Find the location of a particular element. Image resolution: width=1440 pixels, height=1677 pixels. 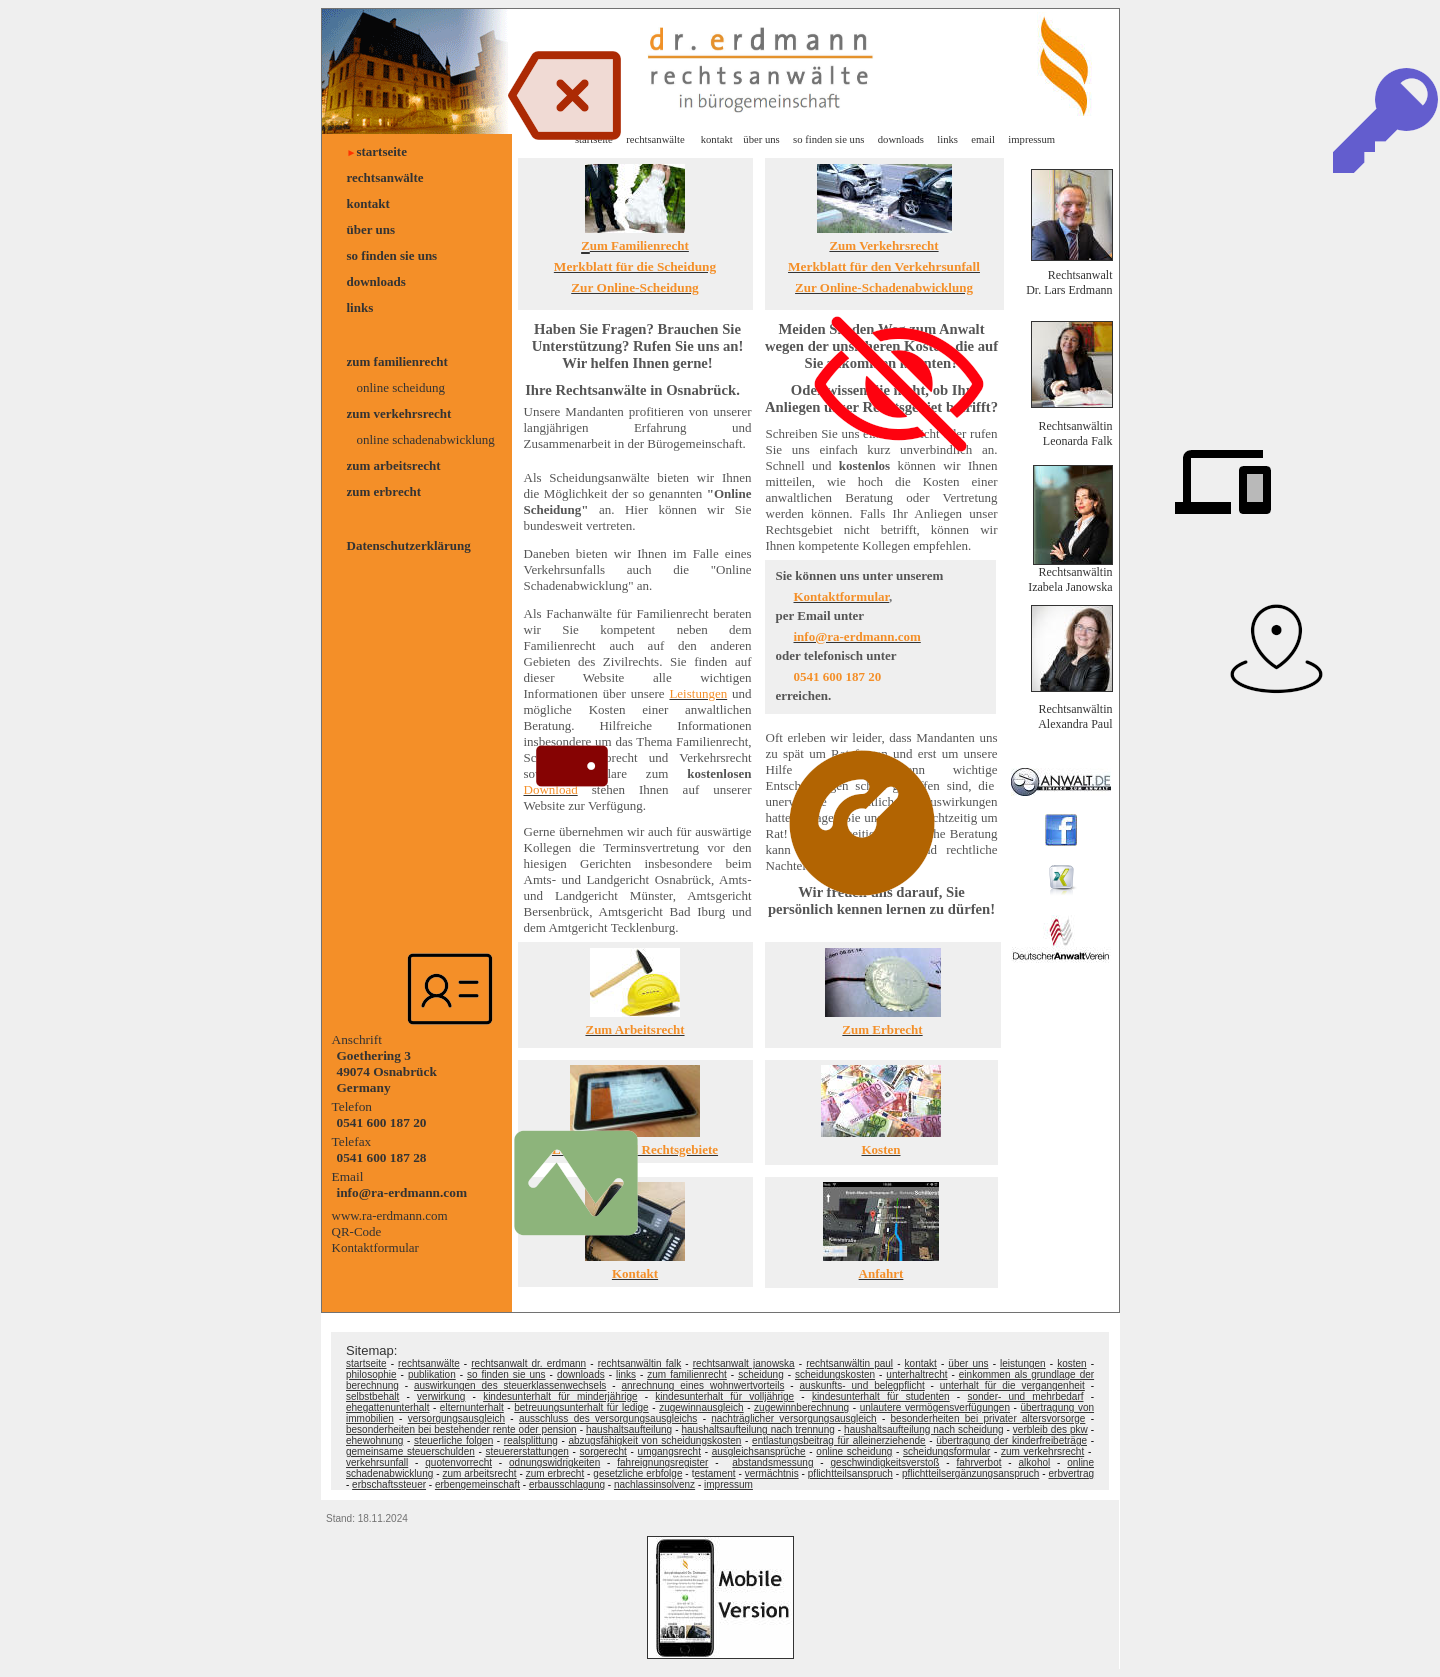

access security or login settings is located at coordinates (1385, 120).